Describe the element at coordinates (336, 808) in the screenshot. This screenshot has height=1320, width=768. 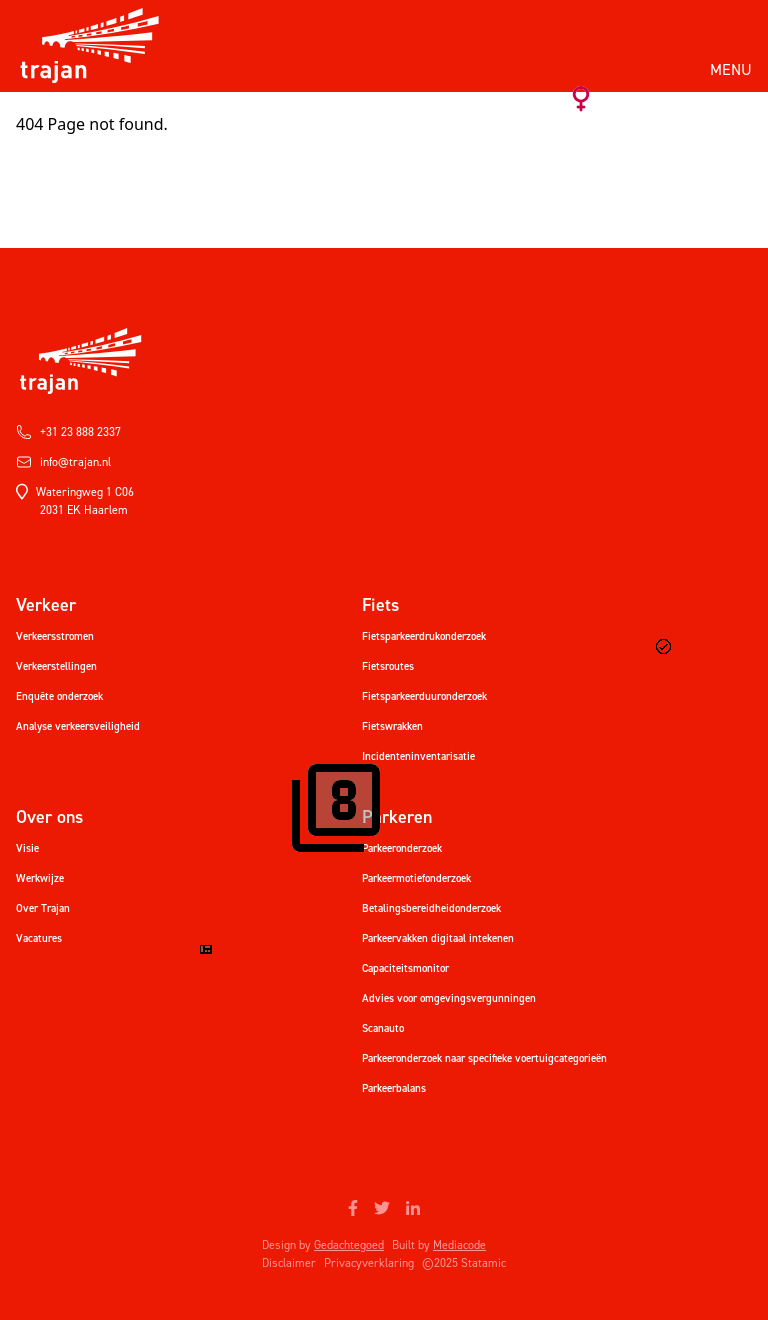
I see `view photo filter number 8` at that location.